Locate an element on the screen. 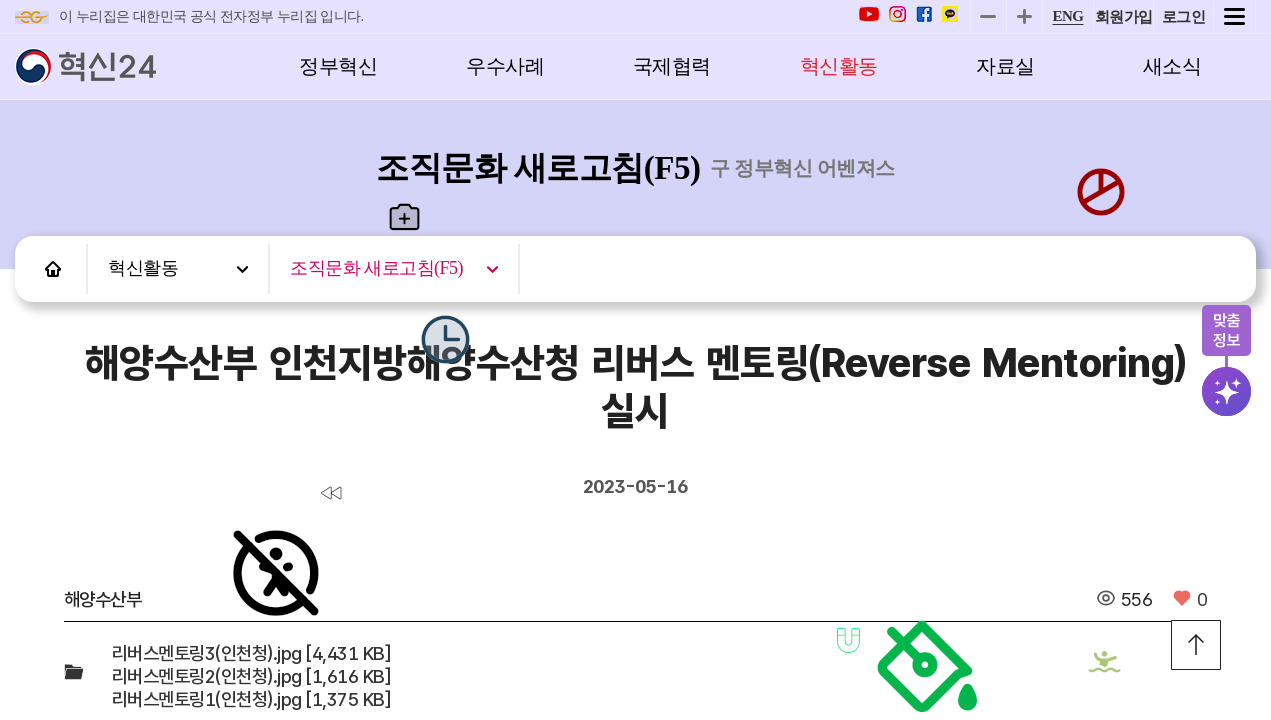  view analytics or statistics breakdown is located at coordinates (1101, 192).